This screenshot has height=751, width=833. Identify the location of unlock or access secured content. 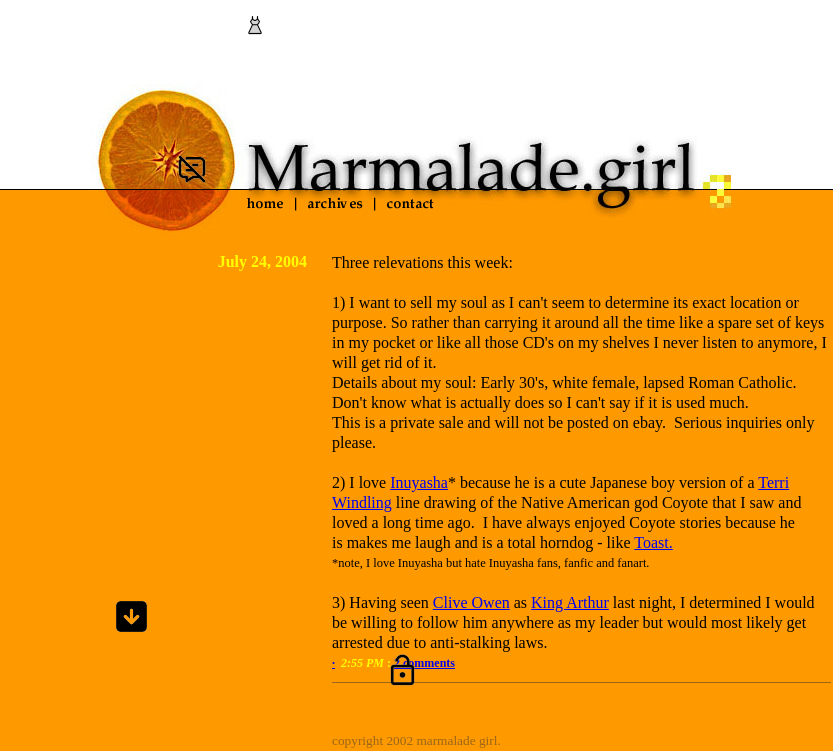
(402, 670).